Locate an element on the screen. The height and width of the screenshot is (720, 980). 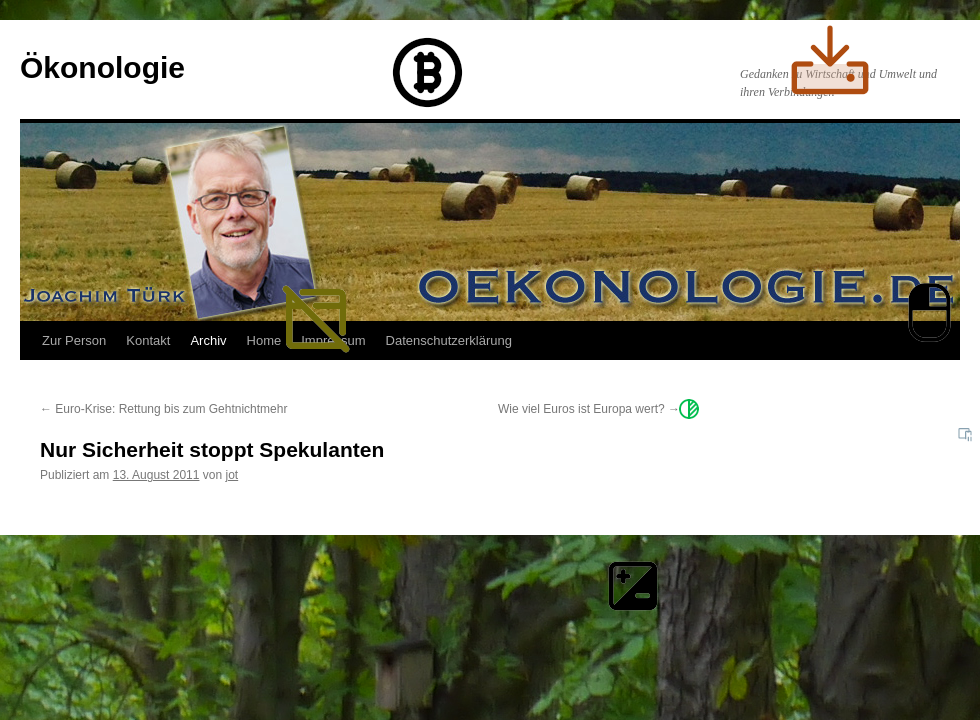
view bitcoin balance or wallet is located at coordinates (427, 72).